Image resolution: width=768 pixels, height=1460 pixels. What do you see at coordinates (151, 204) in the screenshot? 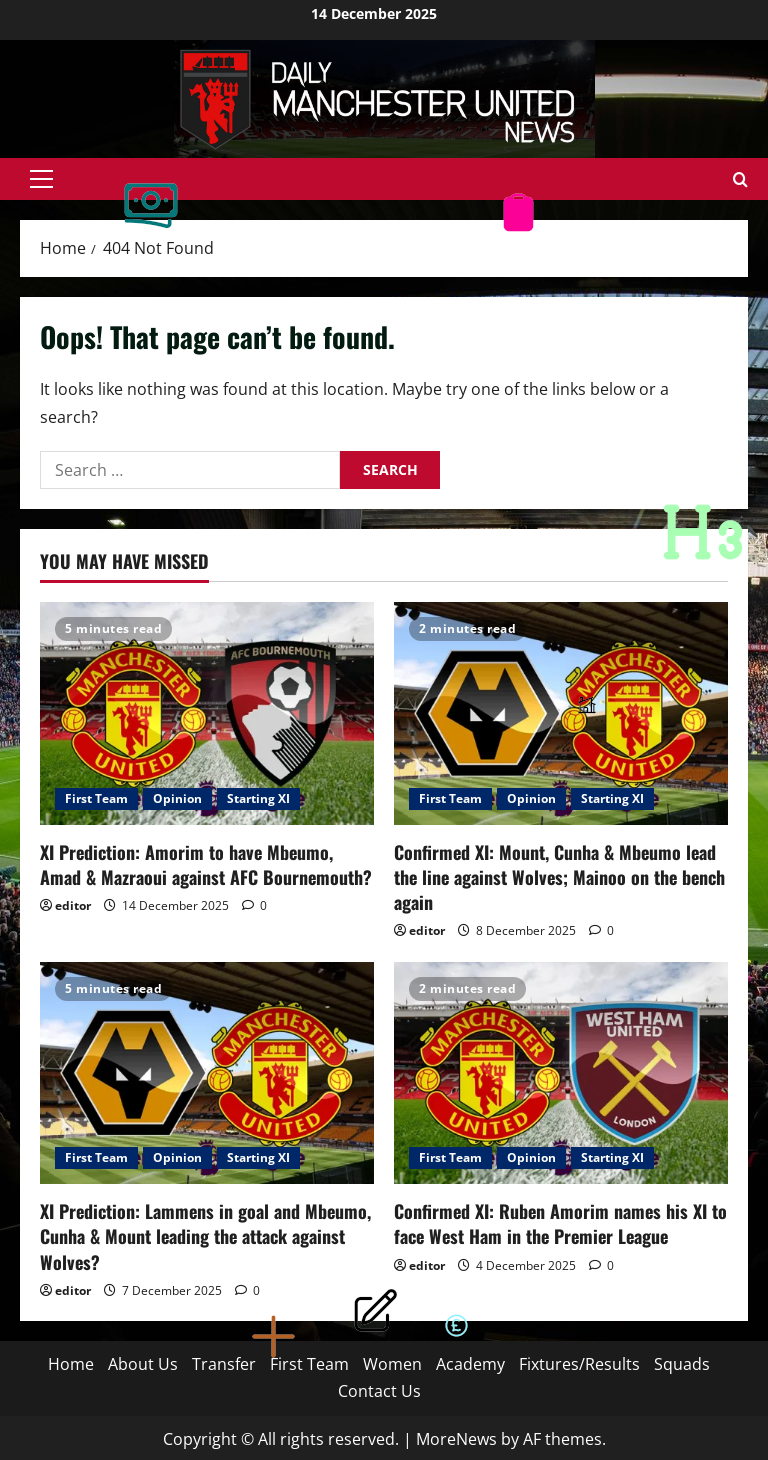
I see `view your account balance` at bounding box center [151, 204].